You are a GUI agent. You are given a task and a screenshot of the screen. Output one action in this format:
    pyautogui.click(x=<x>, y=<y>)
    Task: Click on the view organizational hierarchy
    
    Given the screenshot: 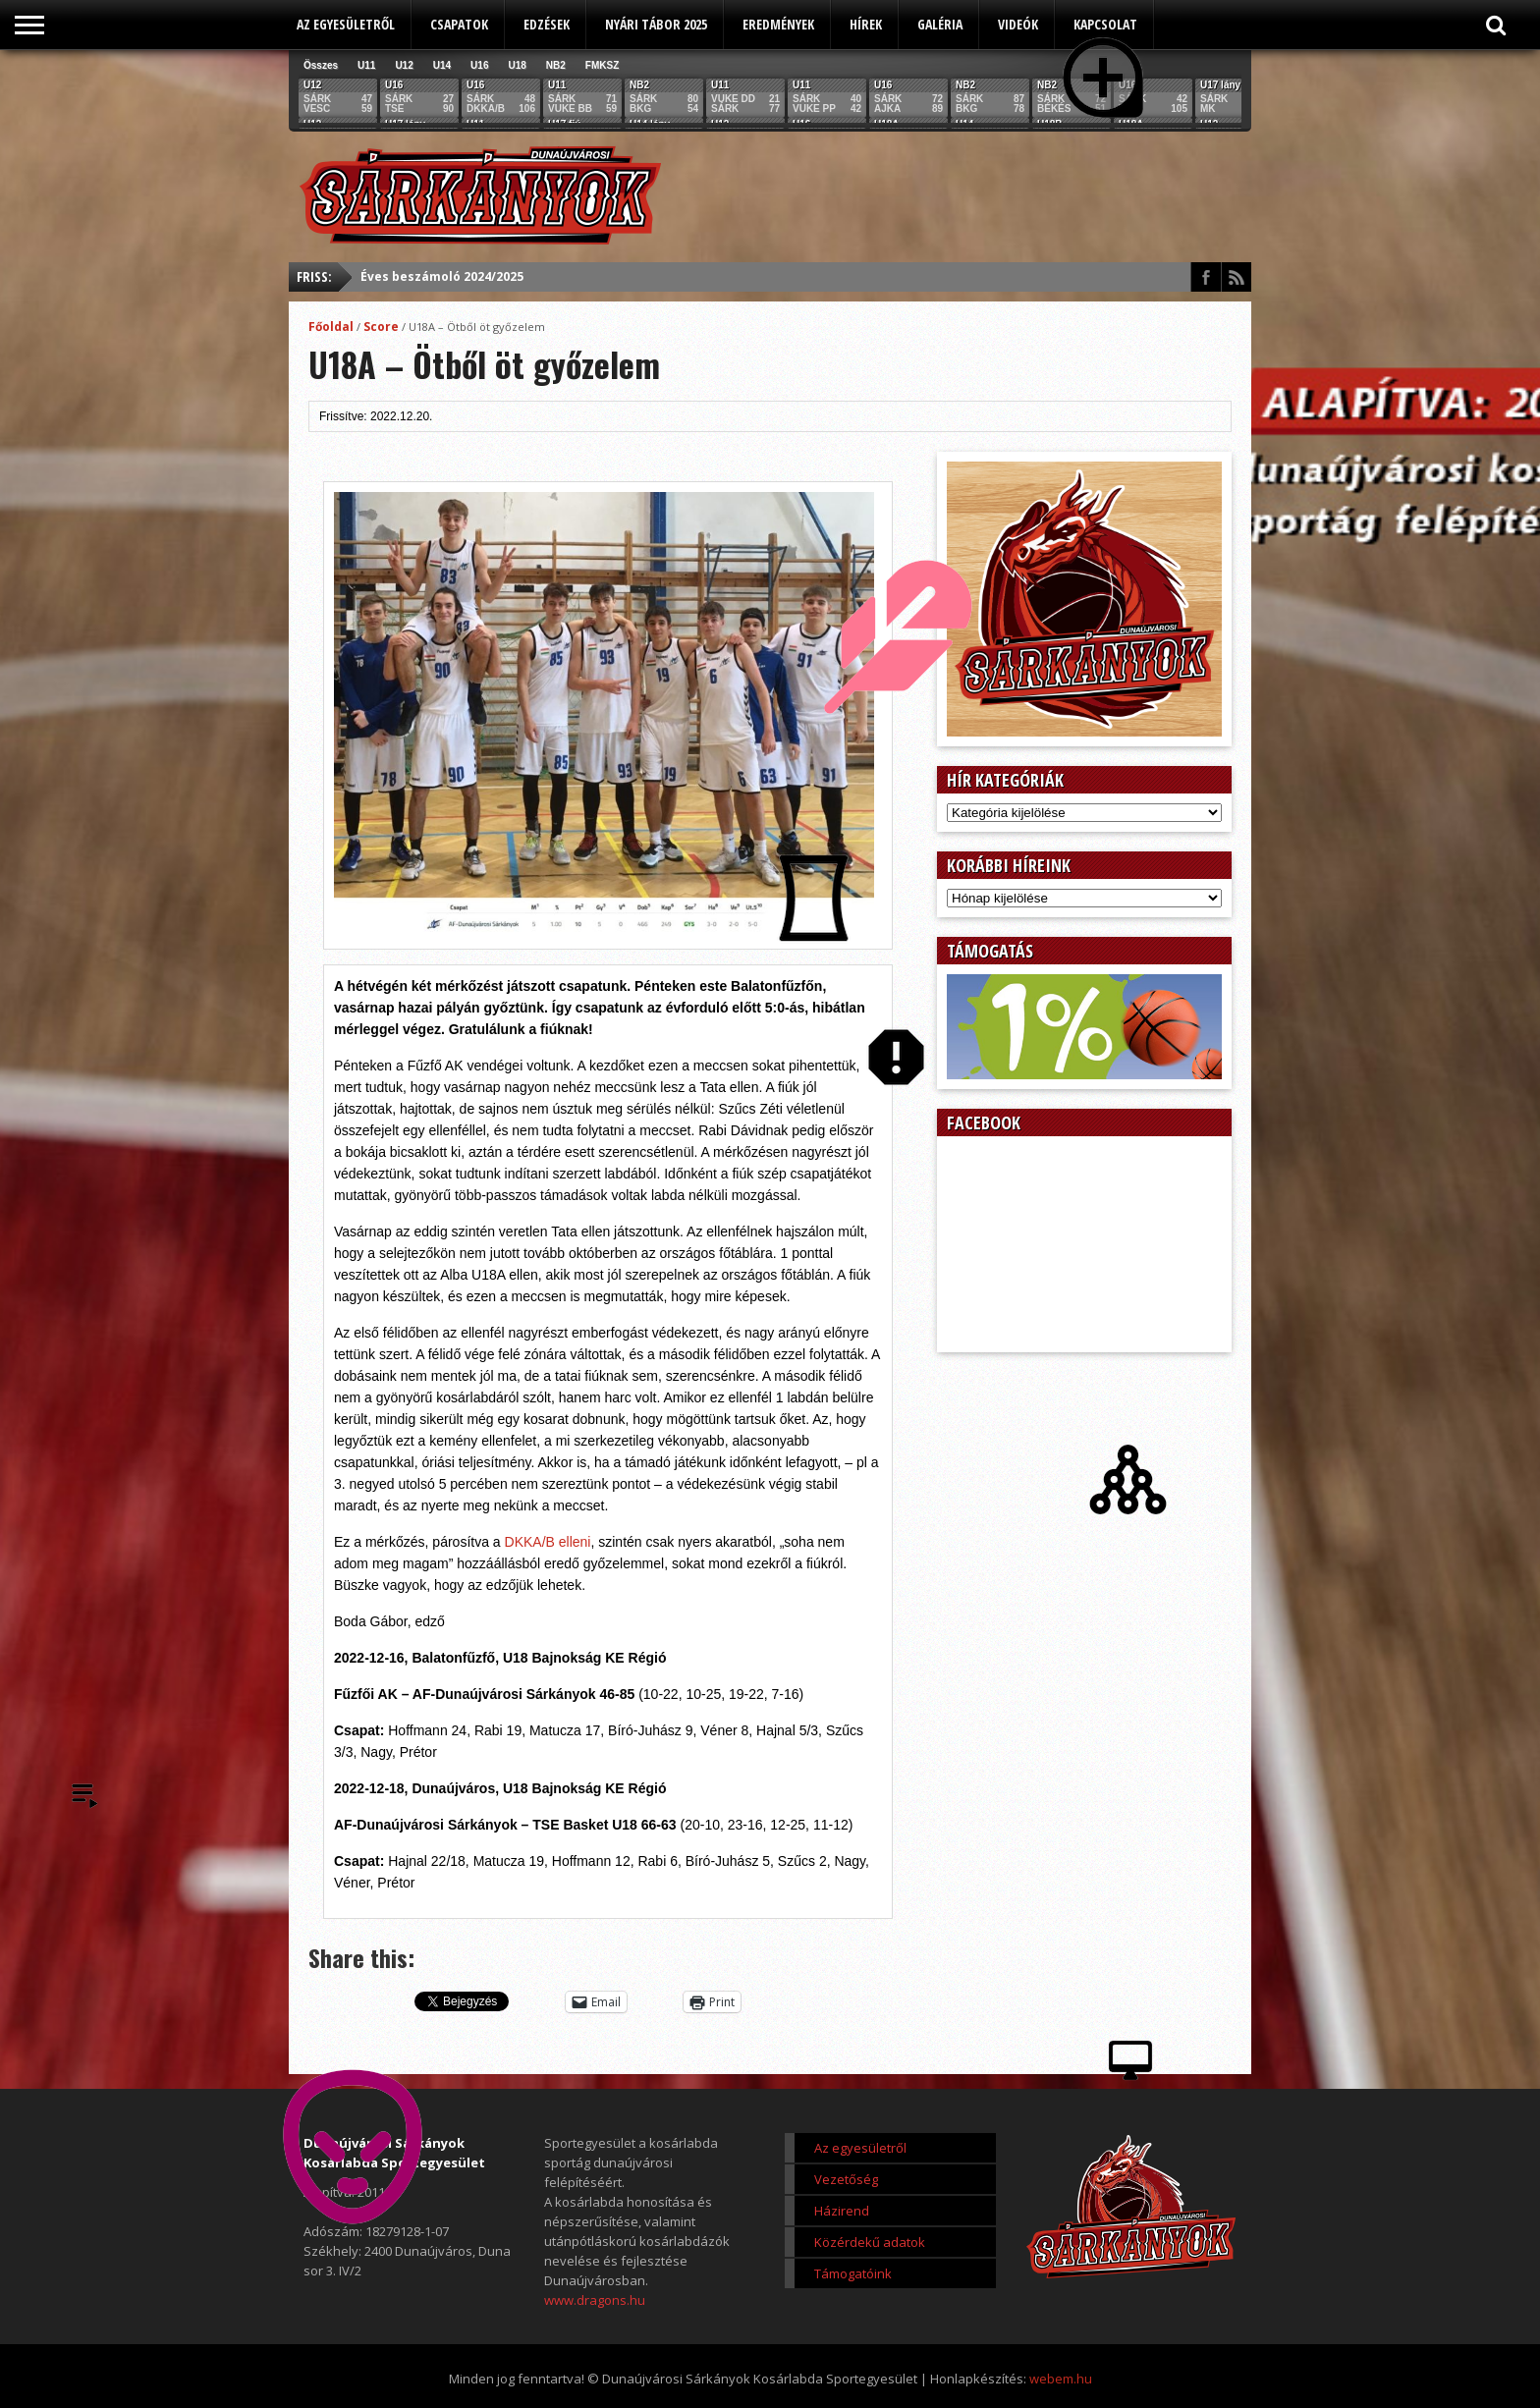 What is the action you would take?
    pyautogui.click(x=1128, y=1479)
    